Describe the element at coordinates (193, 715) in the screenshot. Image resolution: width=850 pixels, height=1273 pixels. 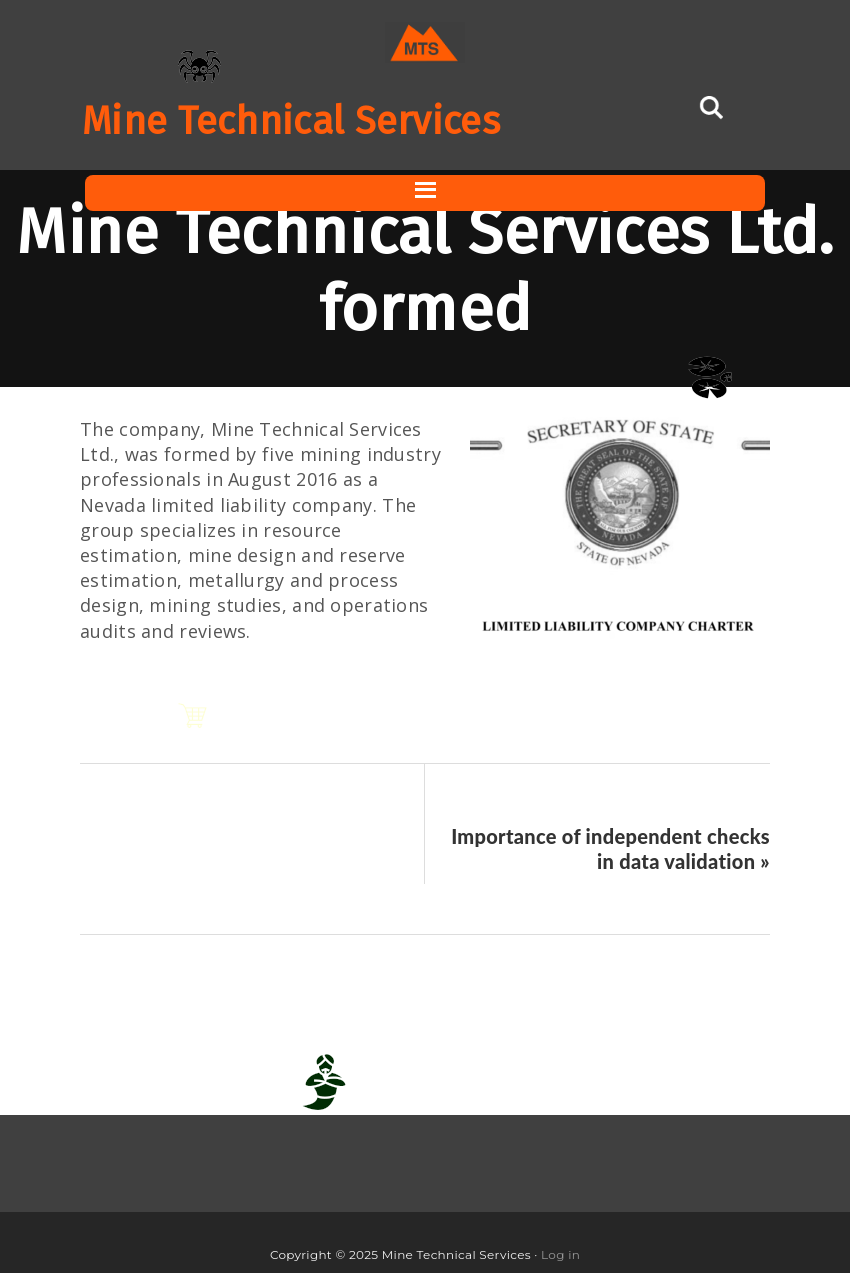
I see `view your shopping cart` at that location.